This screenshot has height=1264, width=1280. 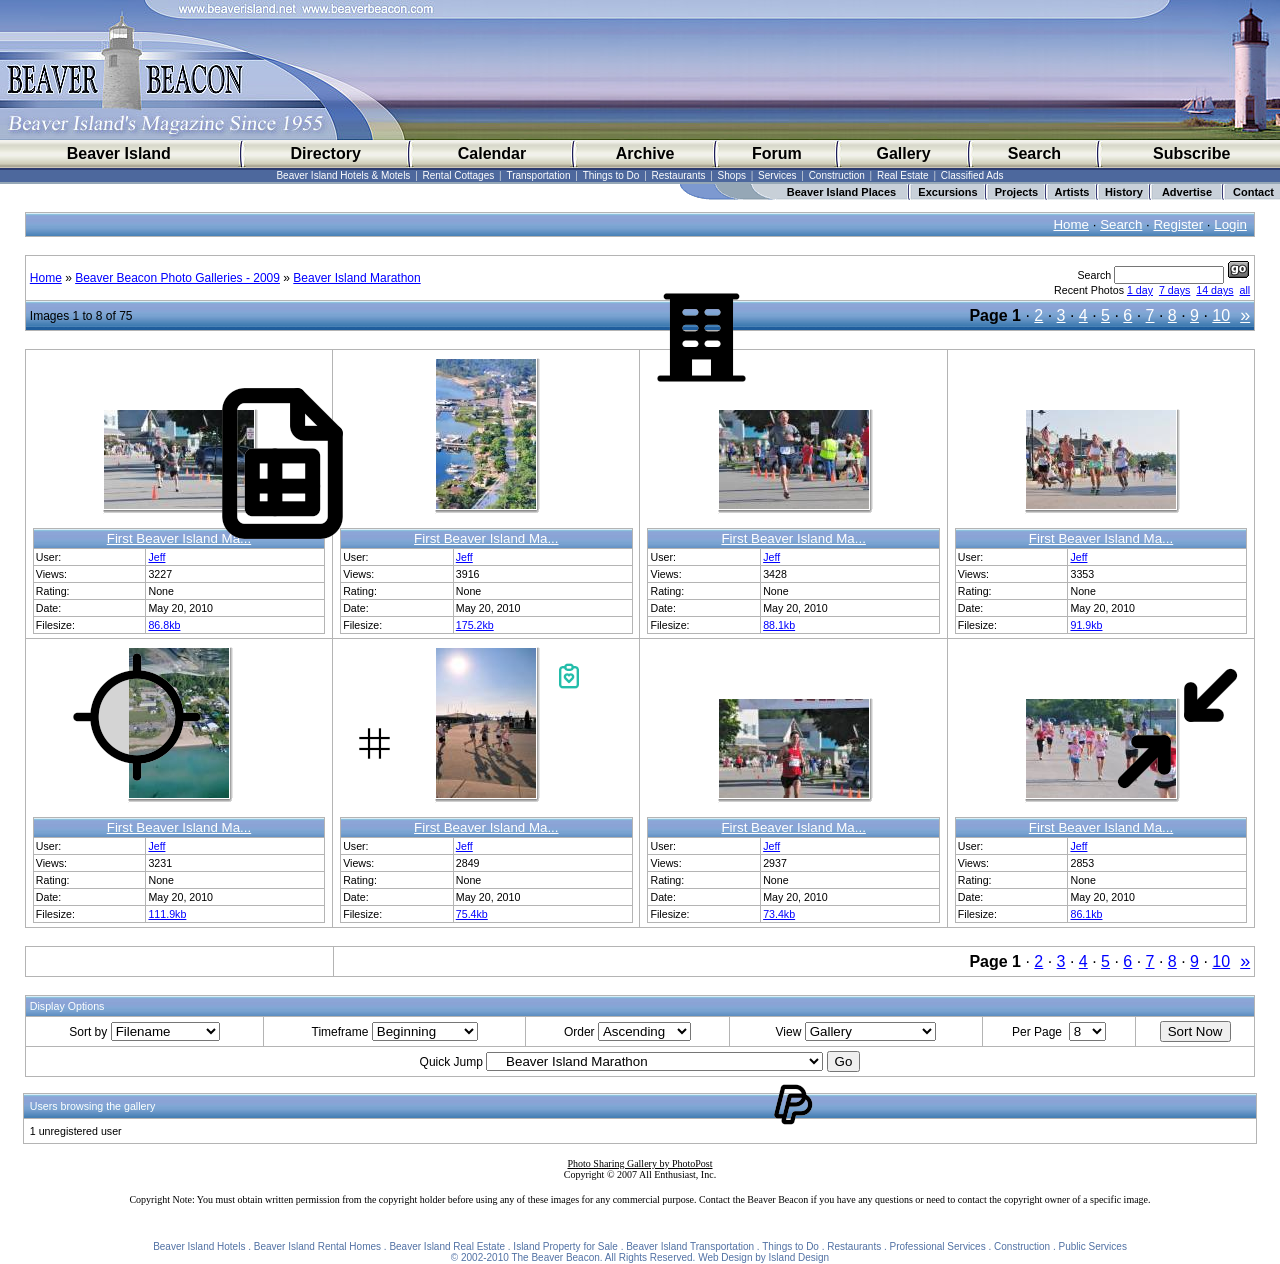 What do you see at coordinates (569, 676) in the screenshot?
I see `view your saved favorites or wishlist` at bounding box center [569, 676].